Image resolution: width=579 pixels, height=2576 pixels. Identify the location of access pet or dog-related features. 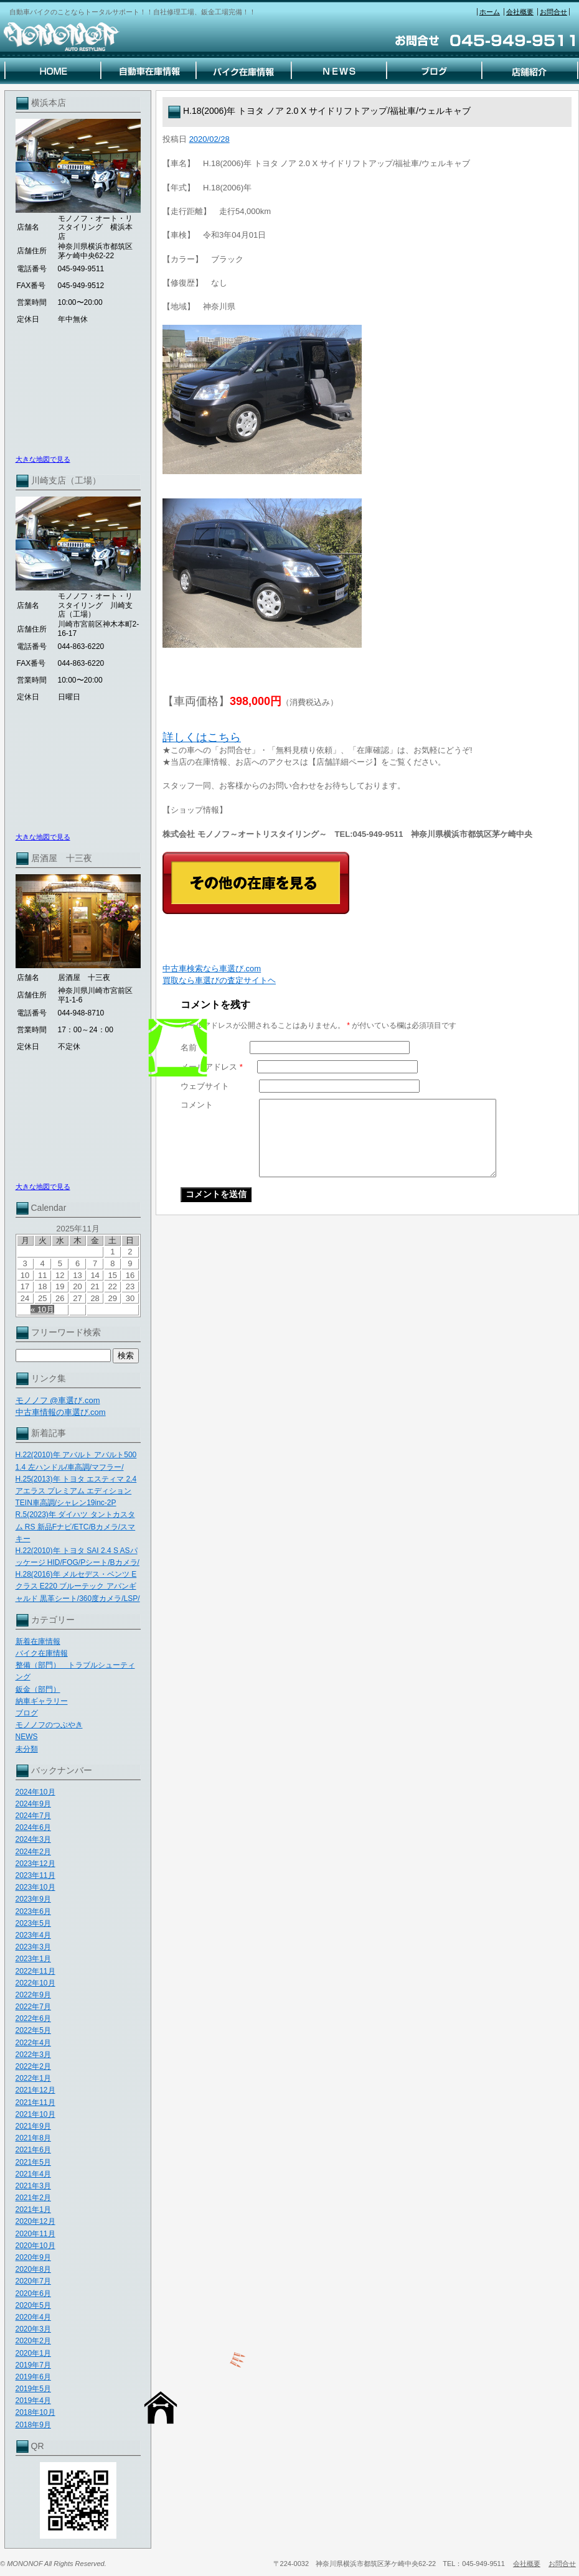
(161, 2407).